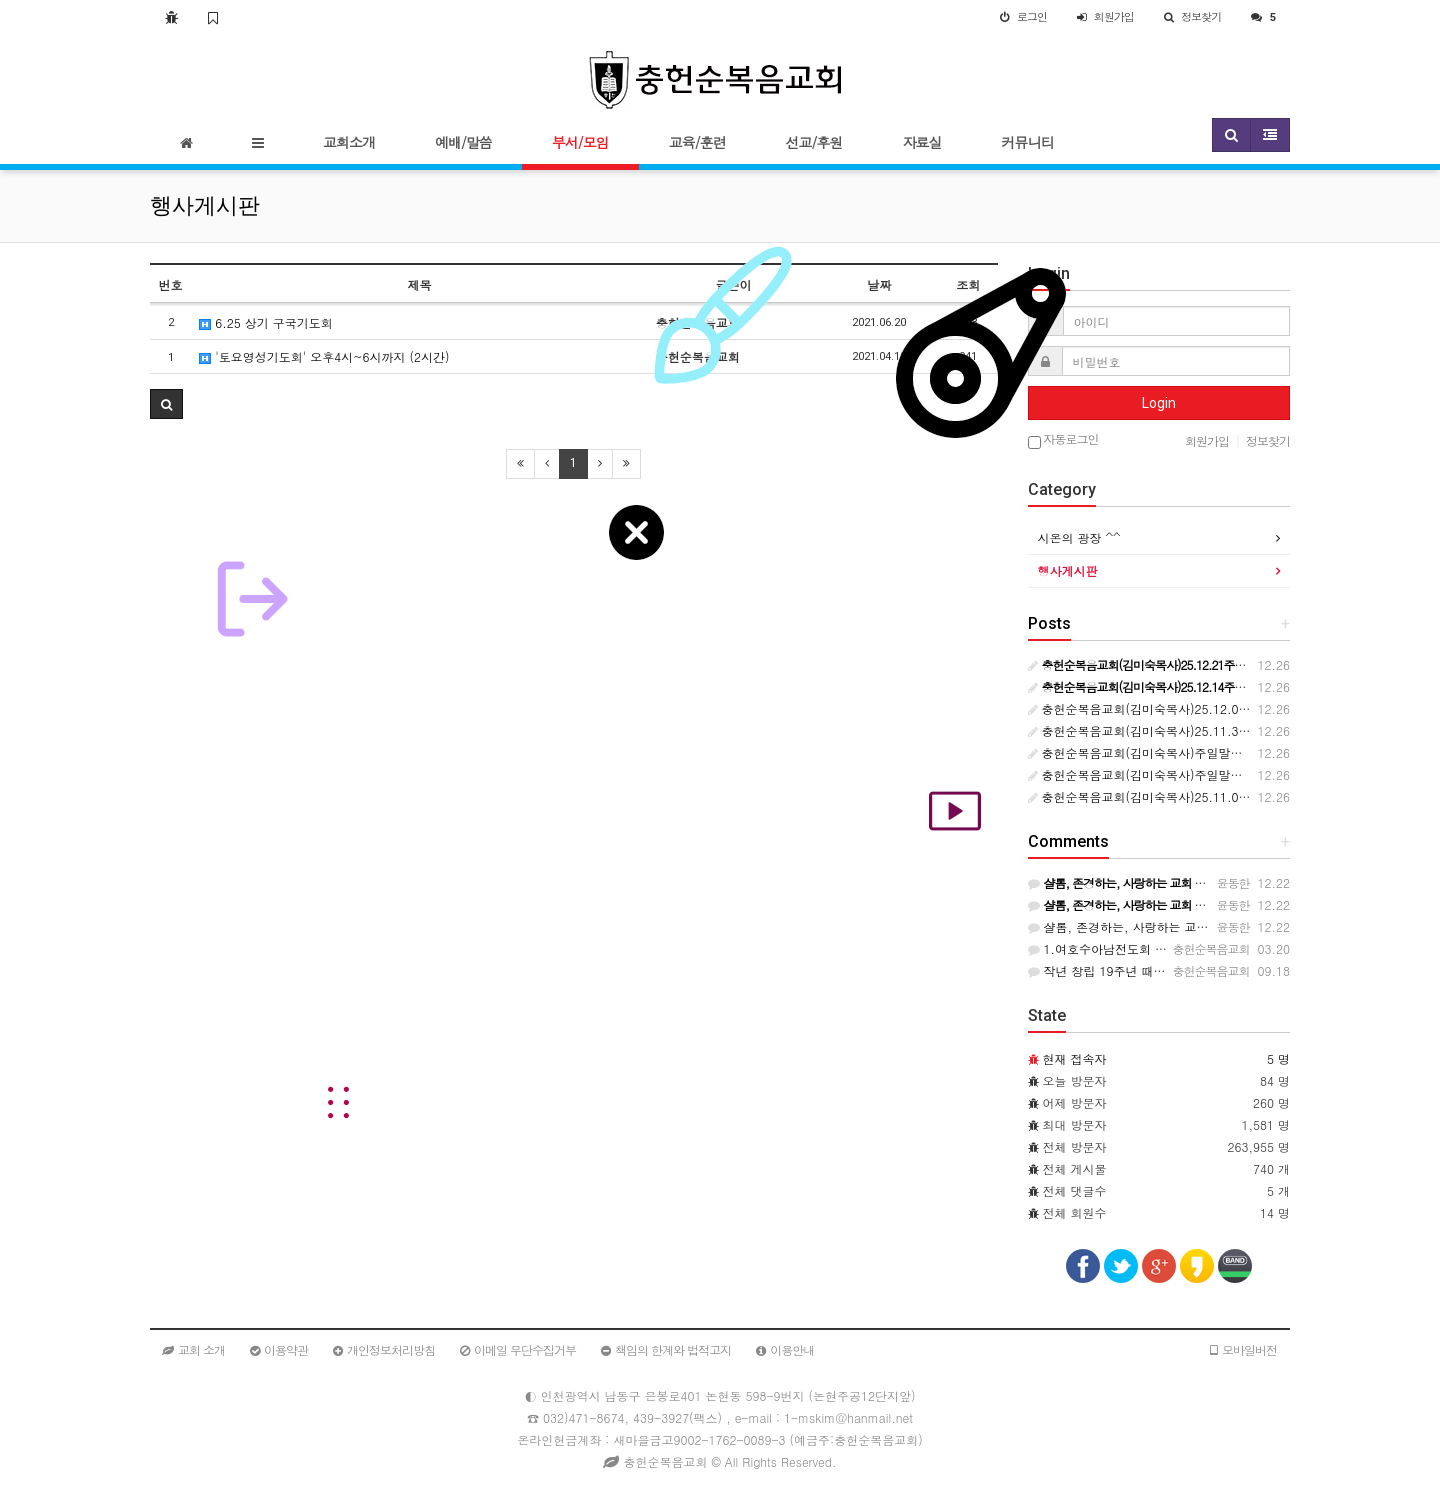 This screenshot has height=1503, width=1440. What do you see at coordinates (338, 1102) in the screenshot?
I see `drag to reorder items in a list` at bounding box center [338, 1102].